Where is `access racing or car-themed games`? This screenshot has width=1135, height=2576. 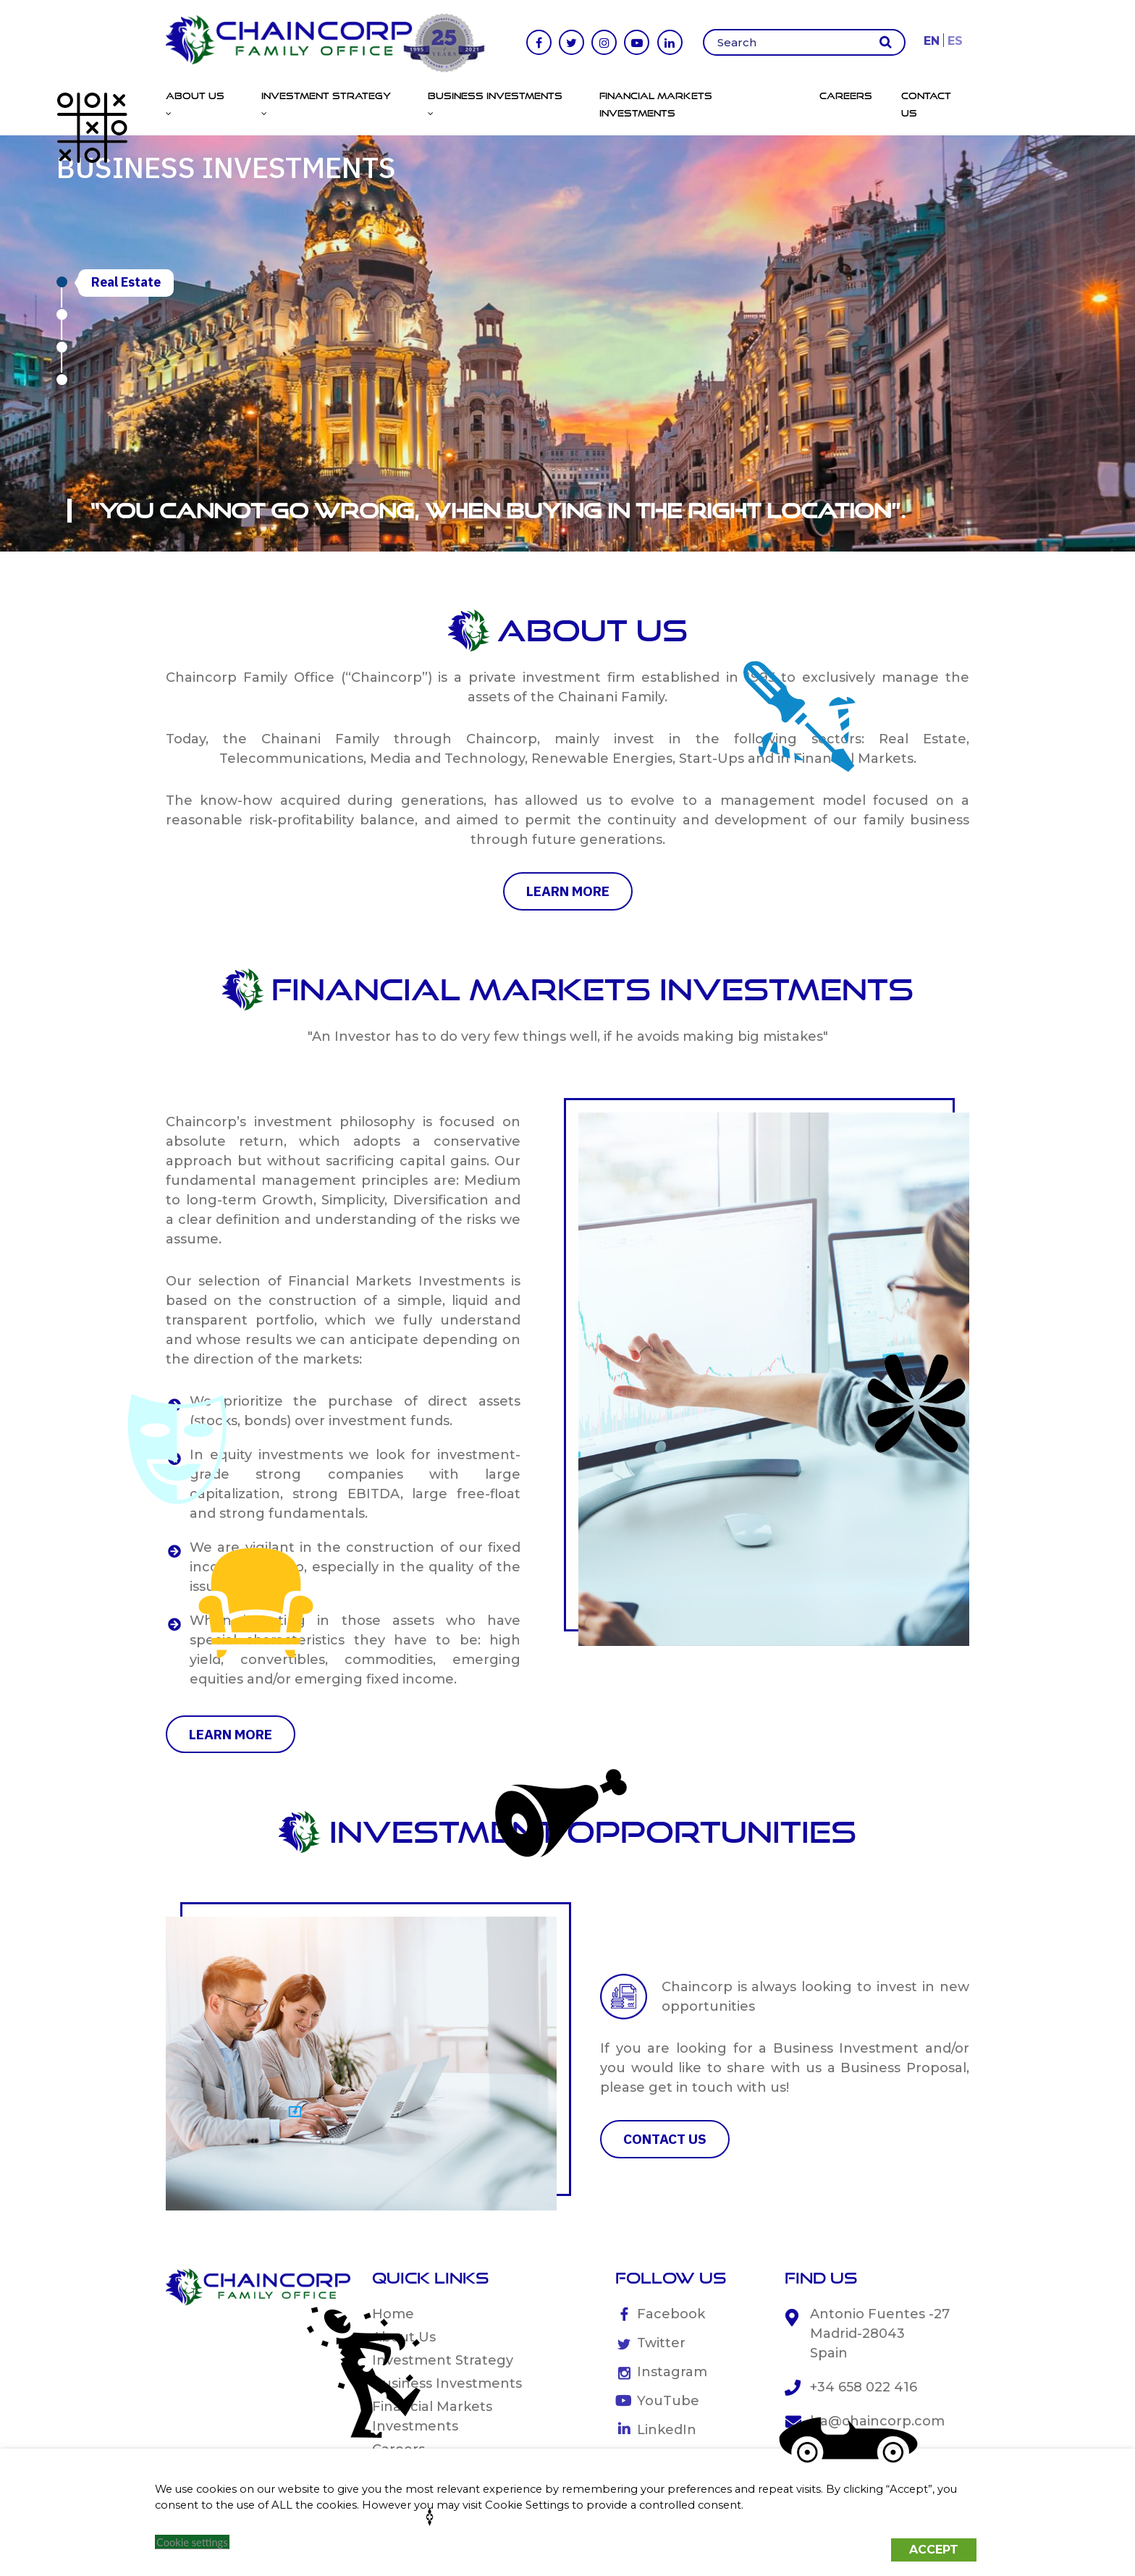
access racing or car-themed games is located at coordinates (848, 2440).